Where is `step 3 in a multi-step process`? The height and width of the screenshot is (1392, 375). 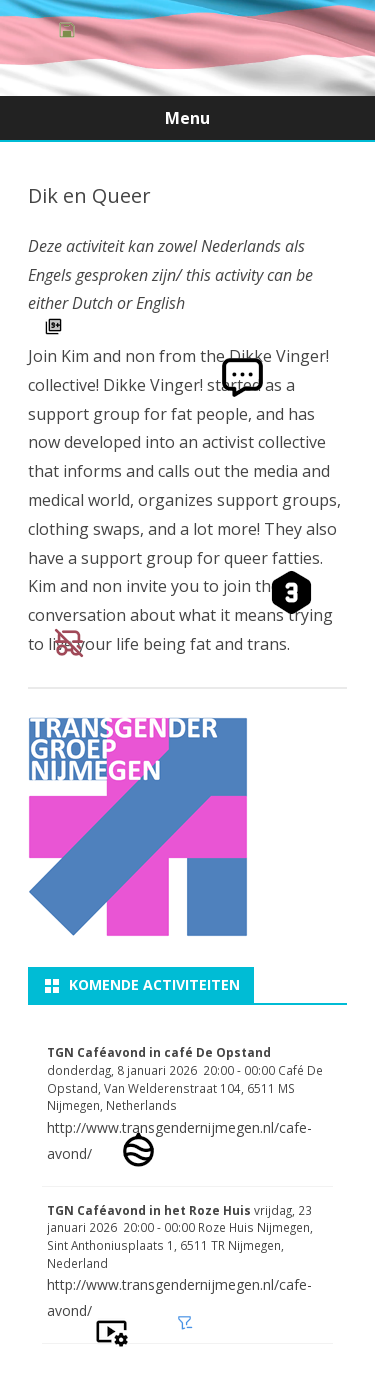 step 3 in a multi-step process is located at coordinates (291, 592).